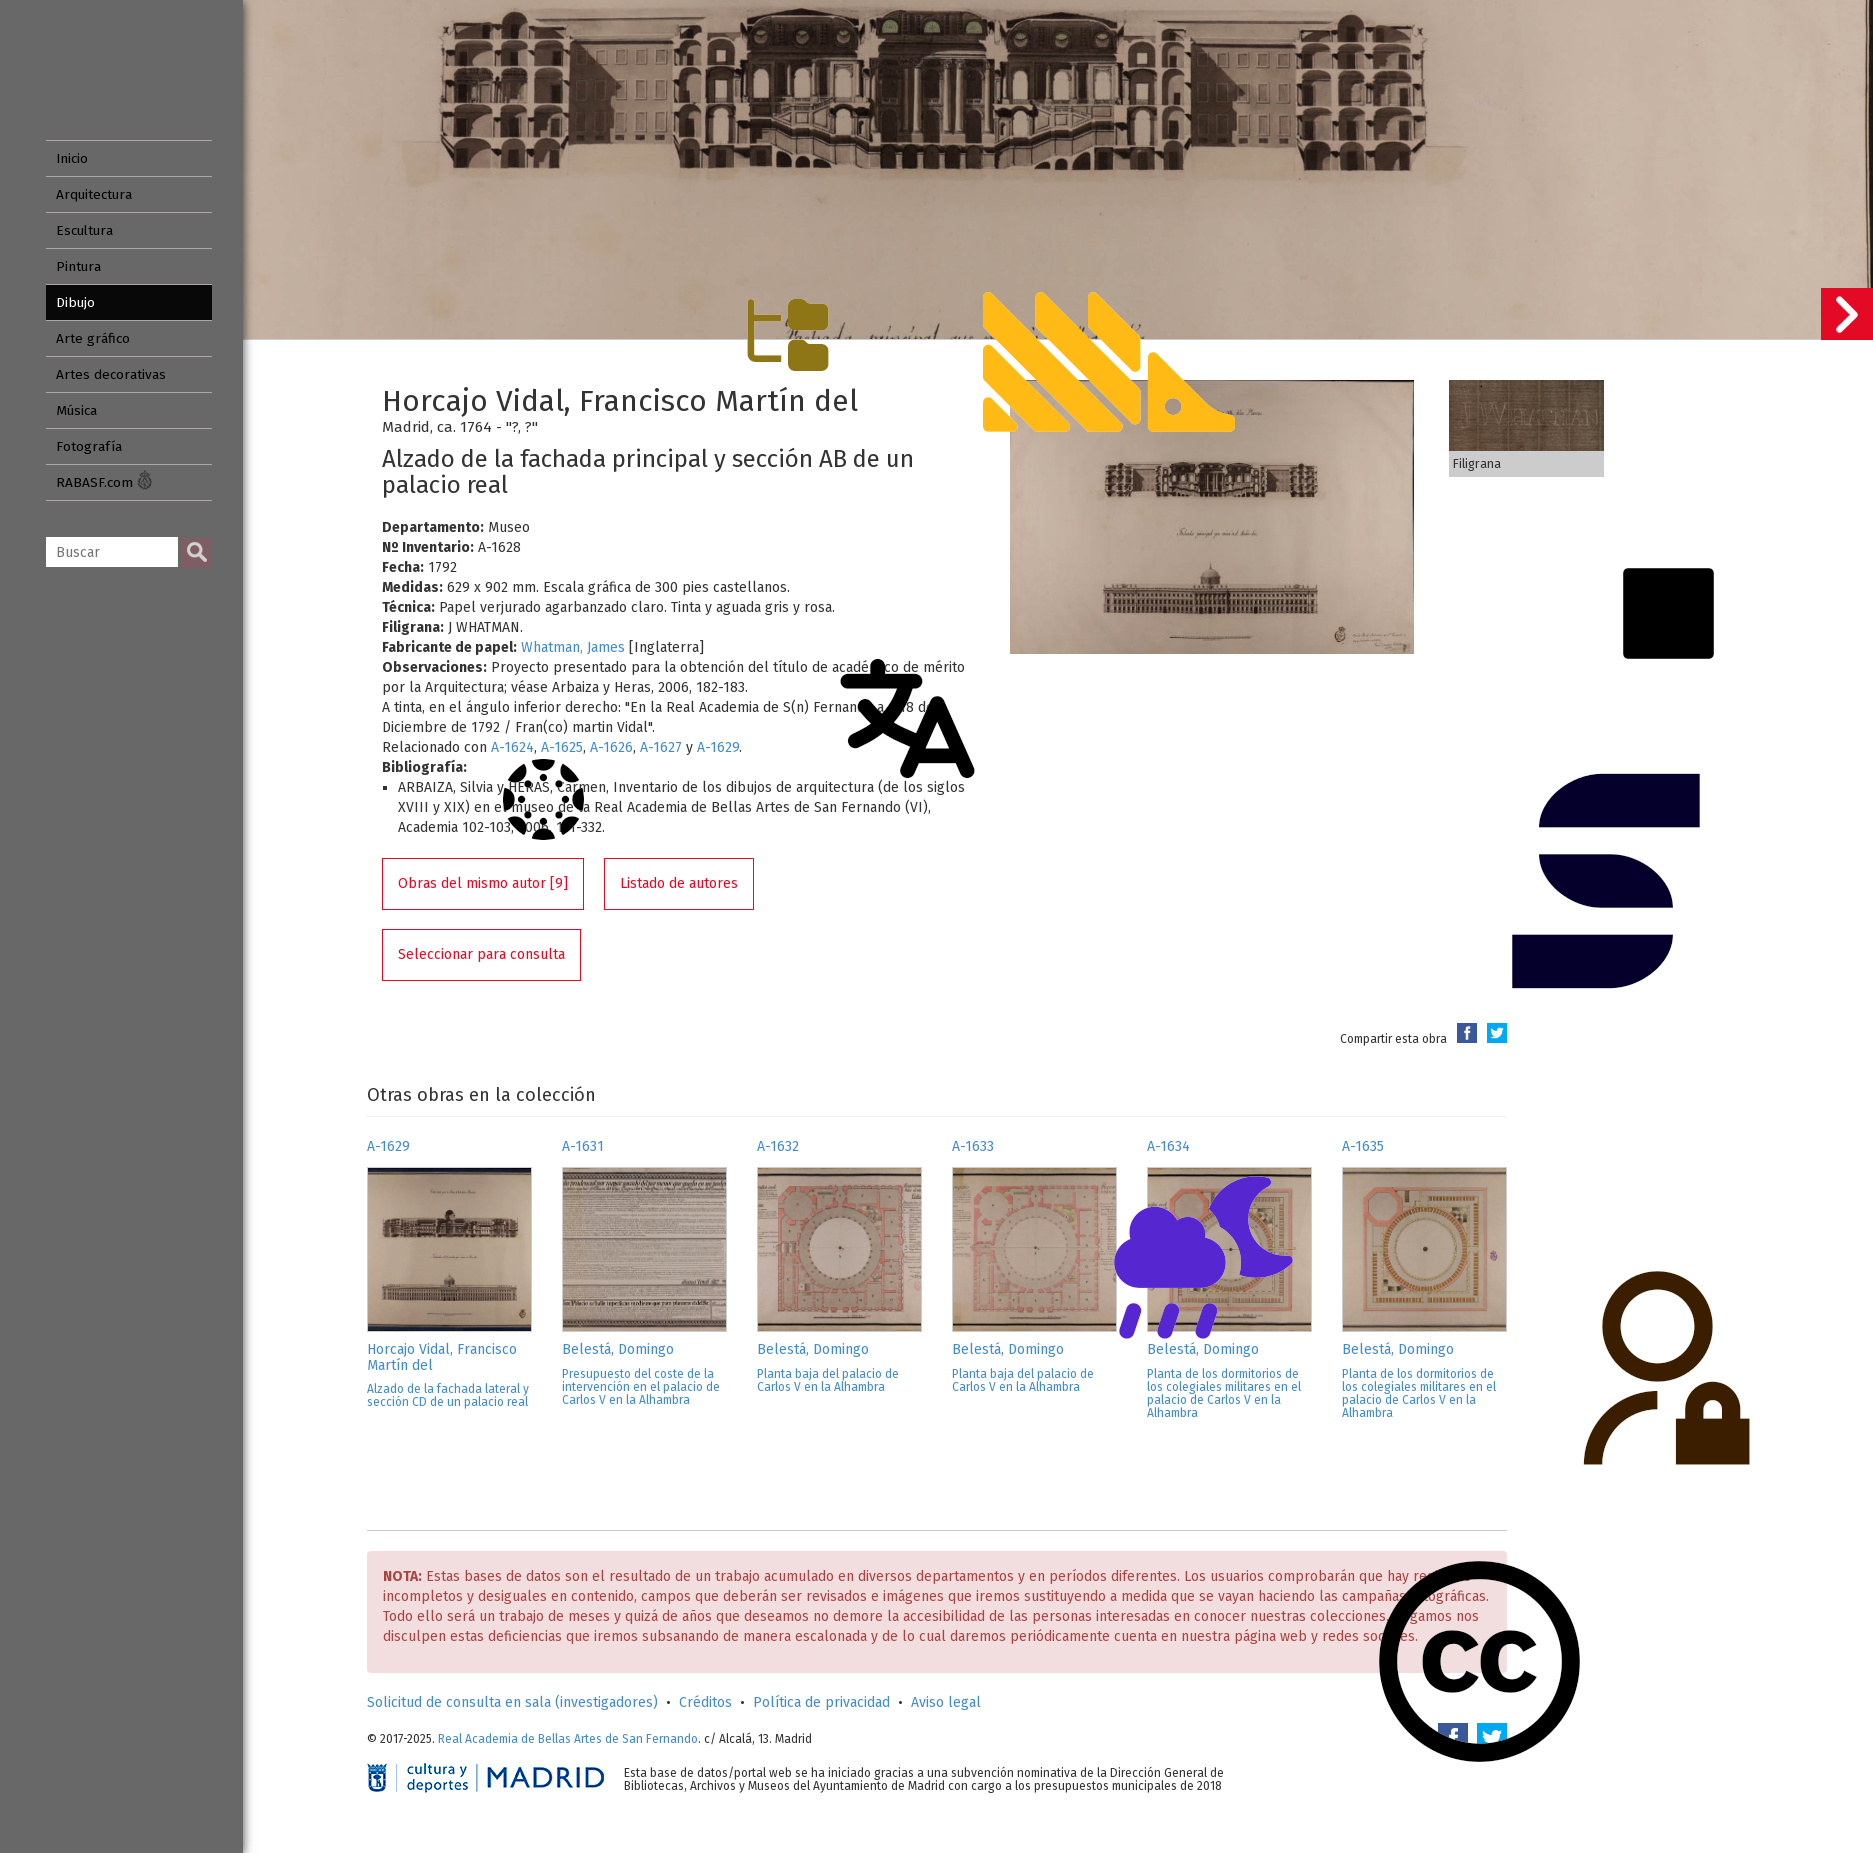  Describe the element at coordinates (1109, 362) in the screenshot. I see `open PostHog analytics dashboard` at that location.